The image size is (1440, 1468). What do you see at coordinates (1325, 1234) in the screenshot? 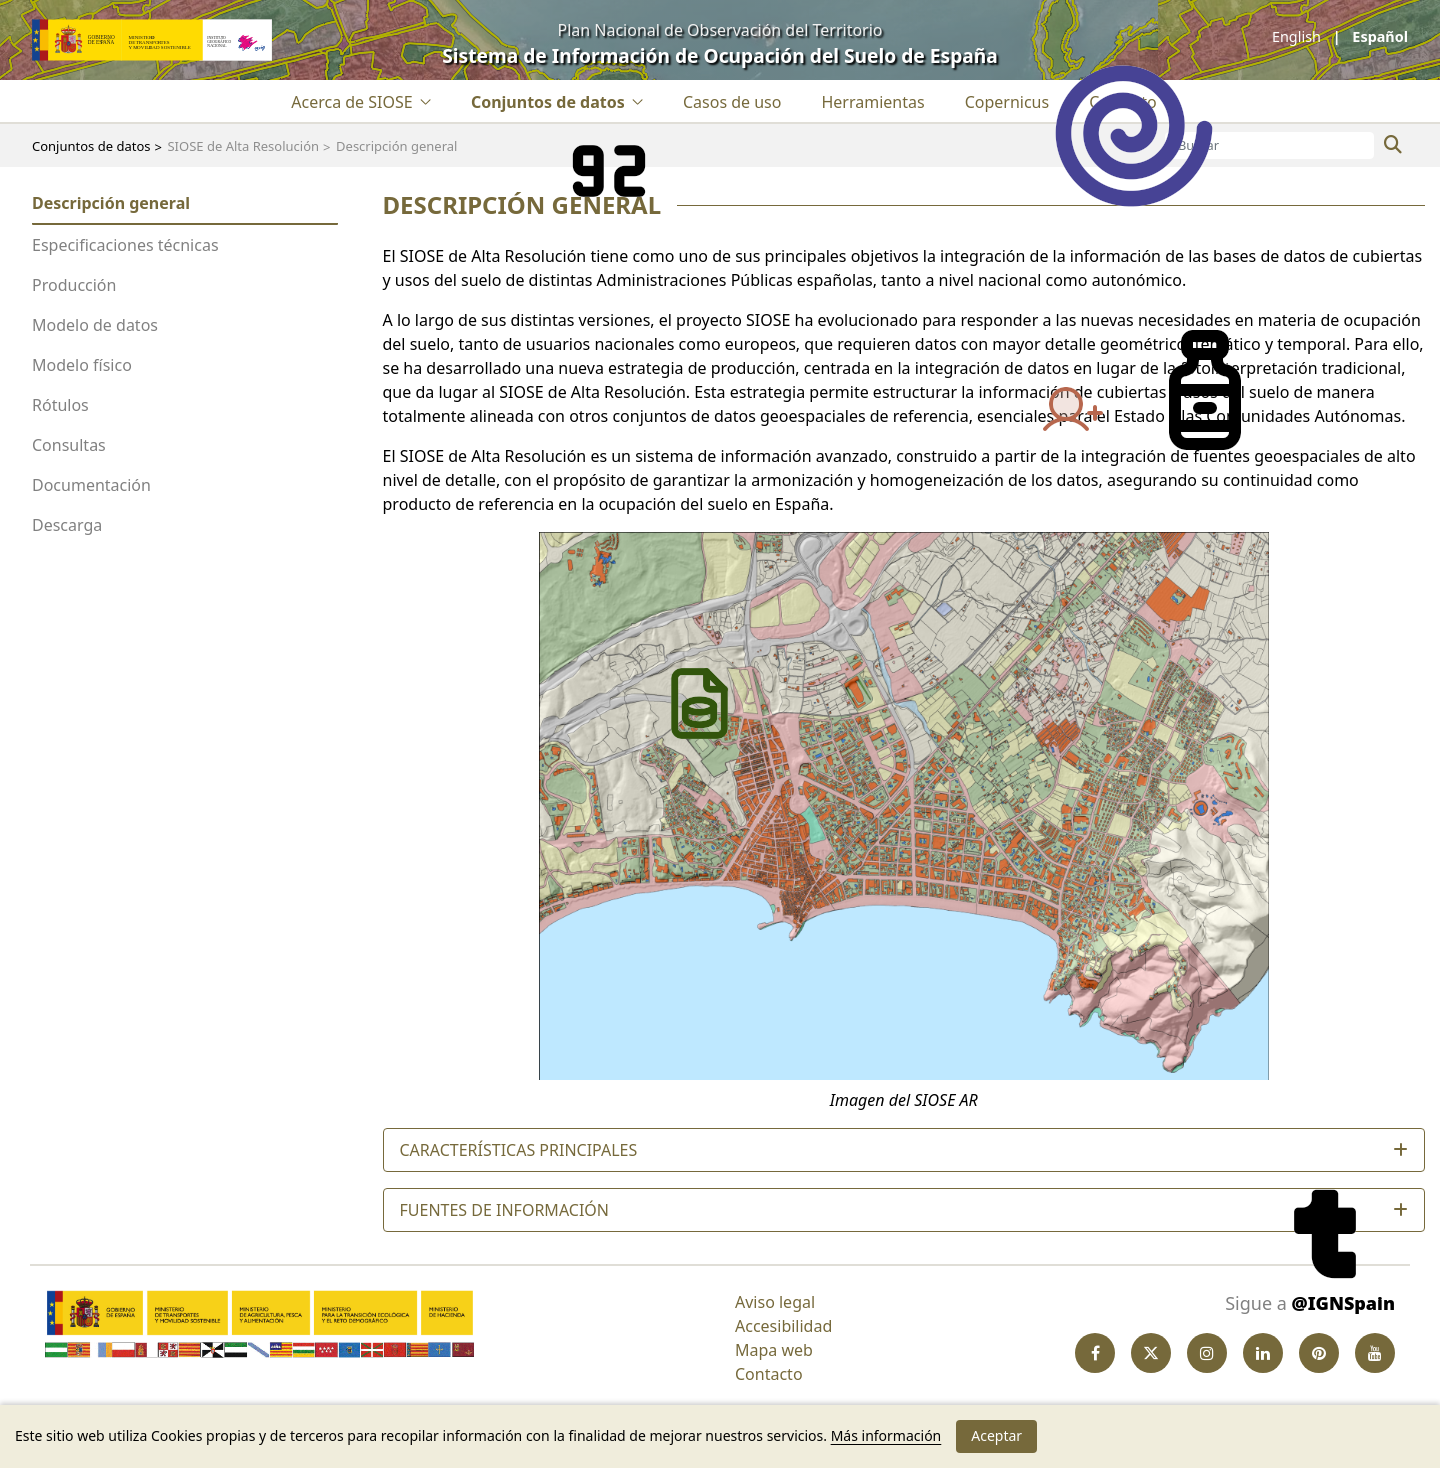
I see `open tumblr app` at bounding box center [1325, 1234].